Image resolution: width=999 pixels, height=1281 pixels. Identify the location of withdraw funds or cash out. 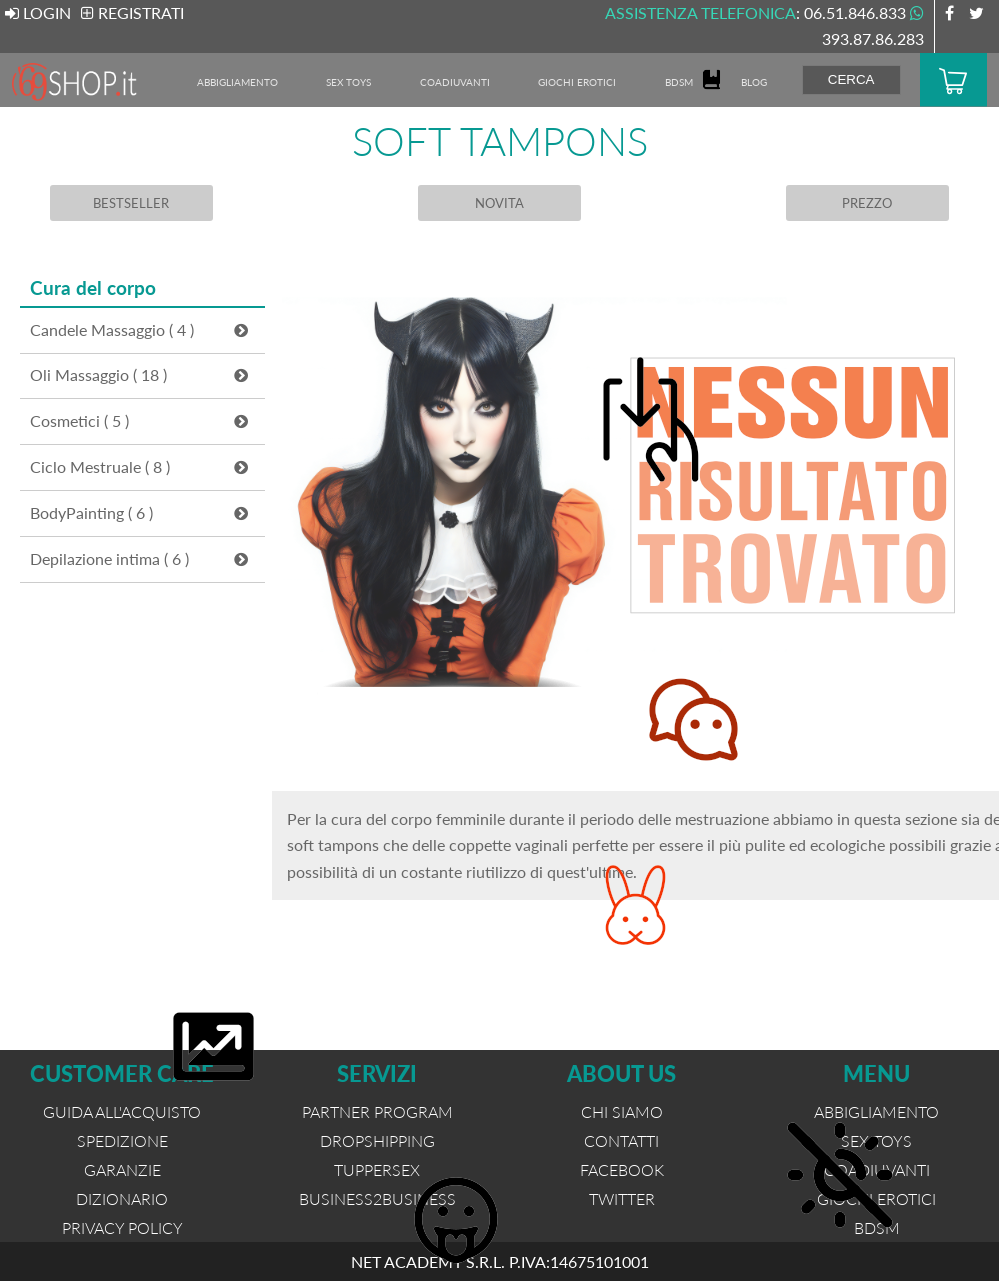
(644, 419).